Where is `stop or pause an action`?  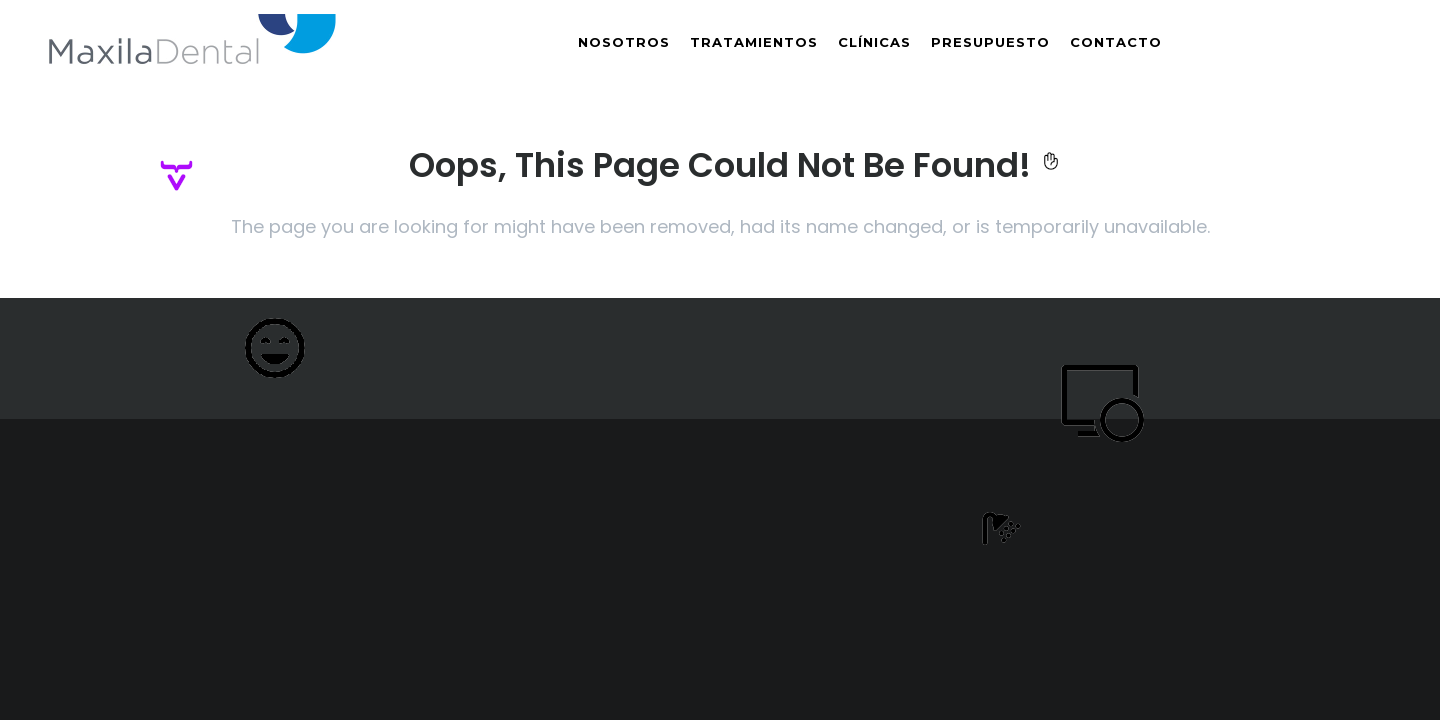
stop or pause an action is located at coordinates (1051, 161).